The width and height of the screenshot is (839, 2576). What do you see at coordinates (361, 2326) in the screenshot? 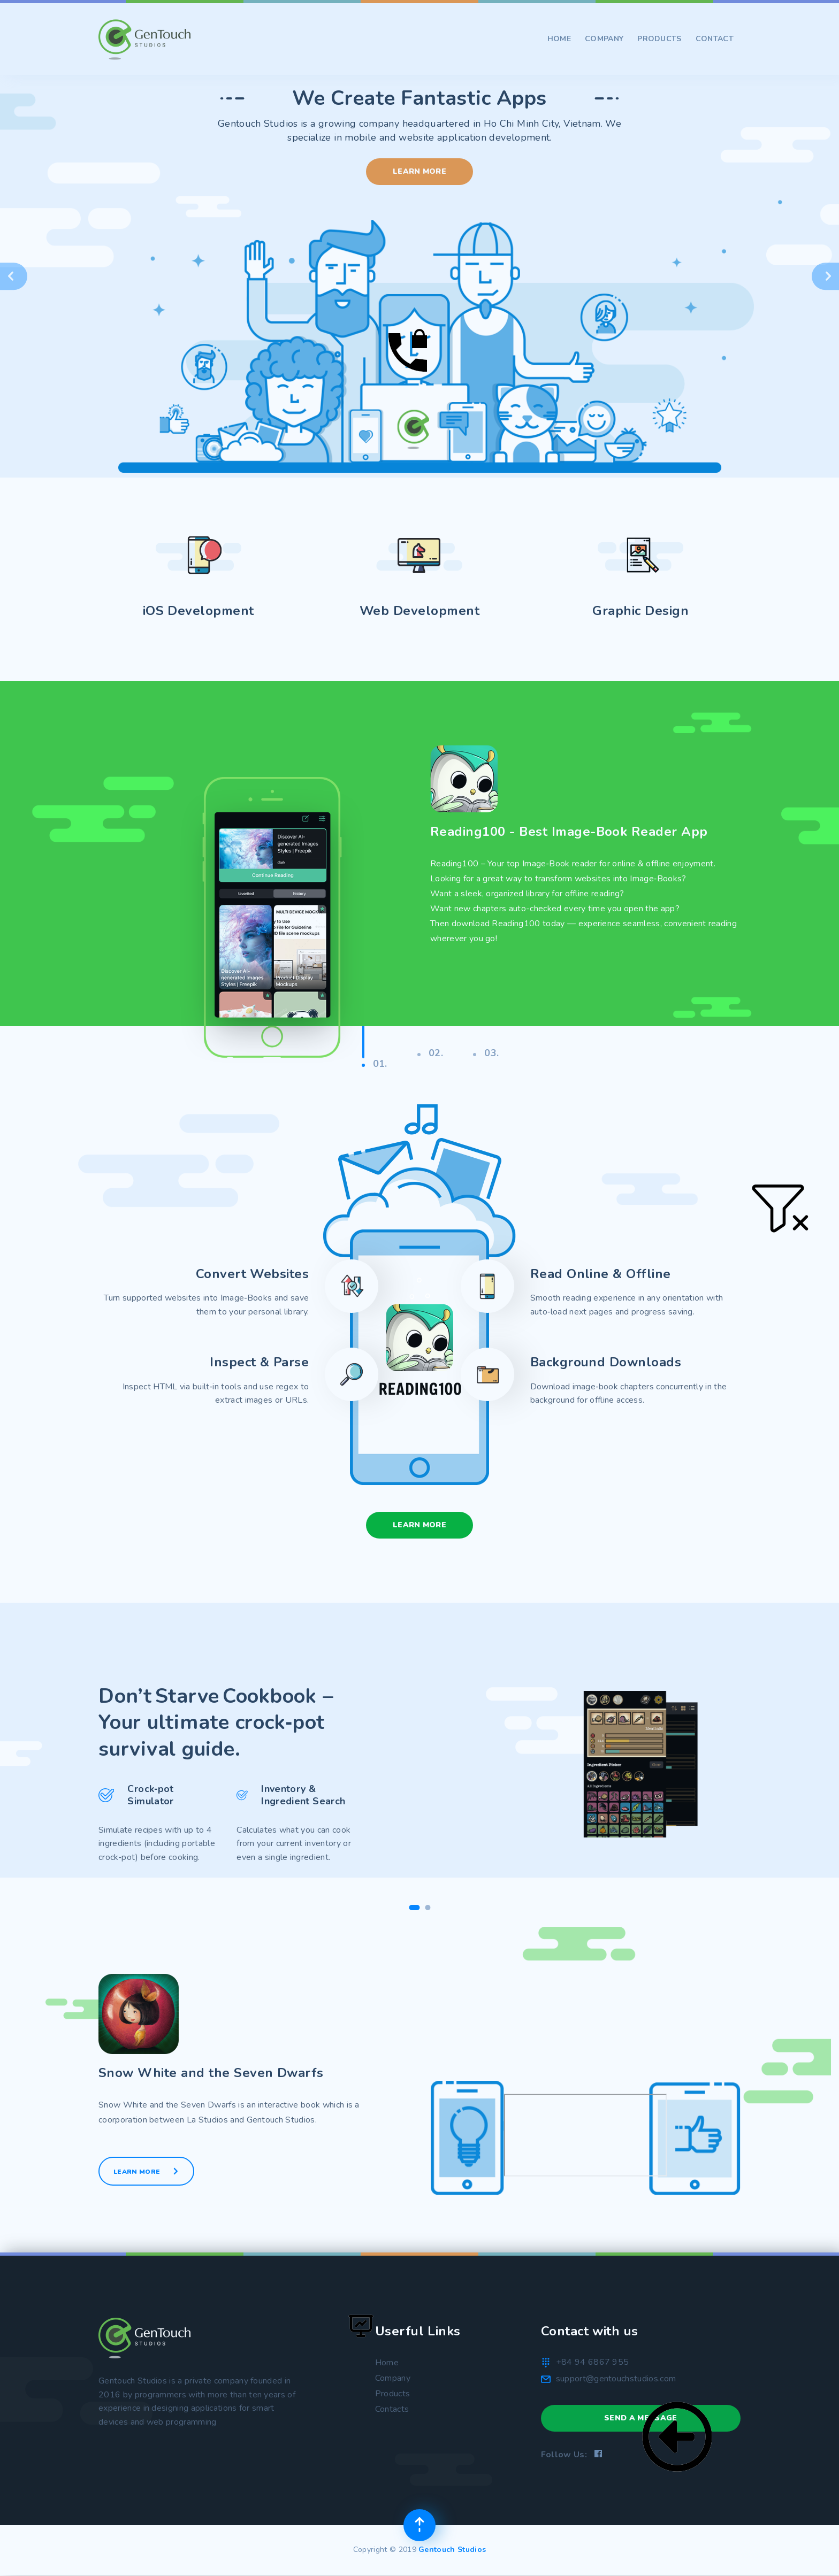
I see `start or view a presentation` at bounding box center [361, 2326].